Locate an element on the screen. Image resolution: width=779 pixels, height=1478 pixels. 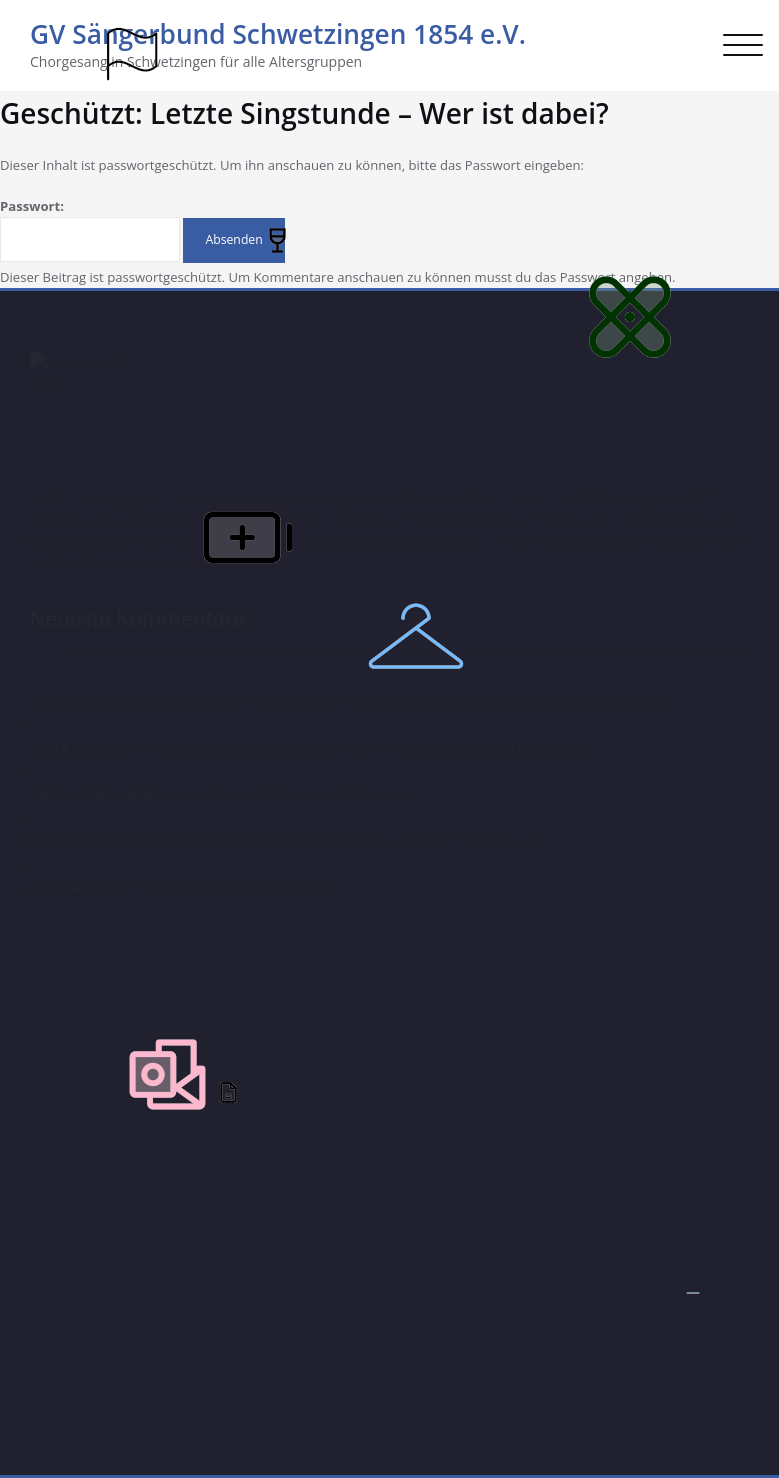
add or extend battery life is located at coordinates (246, 537).